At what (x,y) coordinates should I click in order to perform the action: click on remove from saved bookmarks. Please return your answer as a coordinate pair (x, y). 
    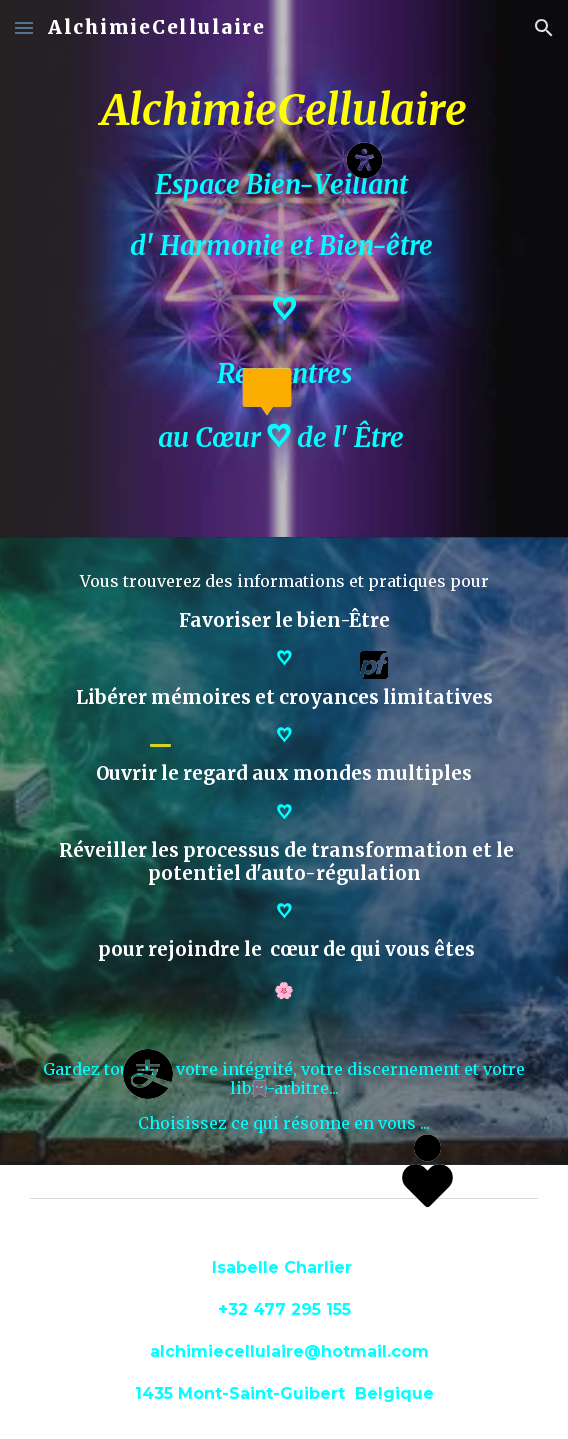
    Looking at the image, I should click on (259, 1088).